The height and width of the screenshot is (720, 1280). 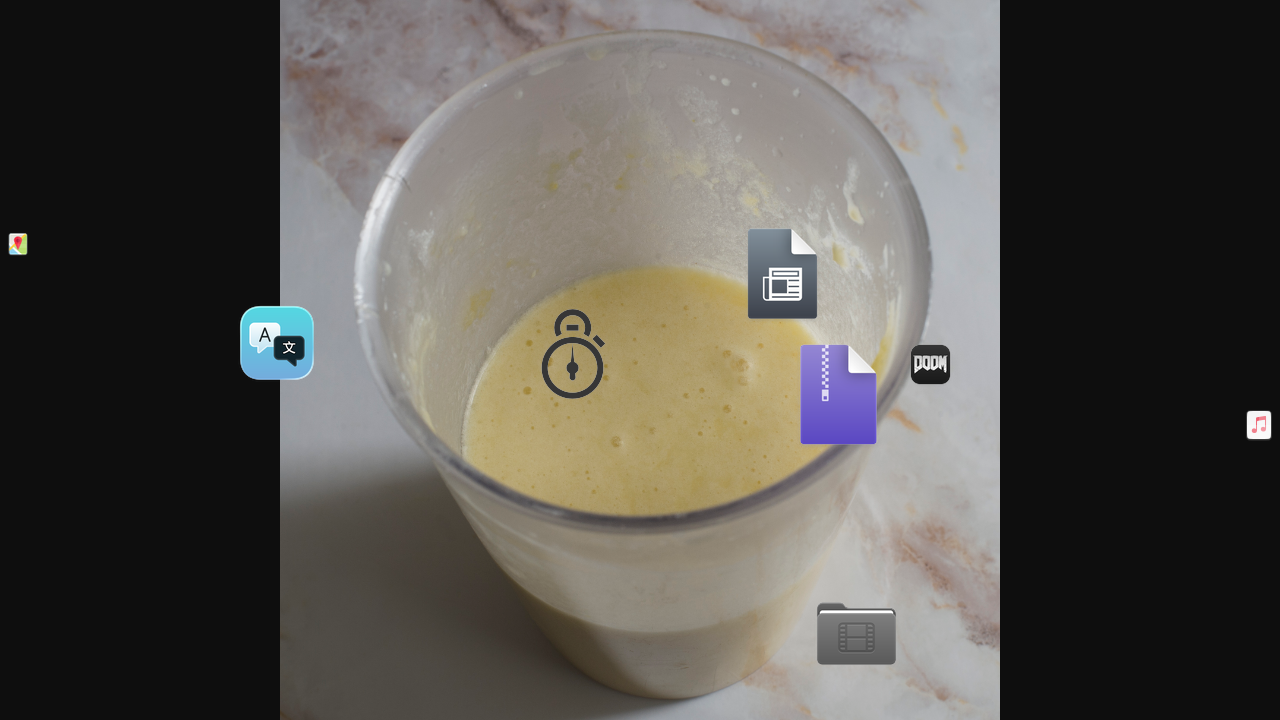 I want to click on open the translation app, so click(x=277, y=343).